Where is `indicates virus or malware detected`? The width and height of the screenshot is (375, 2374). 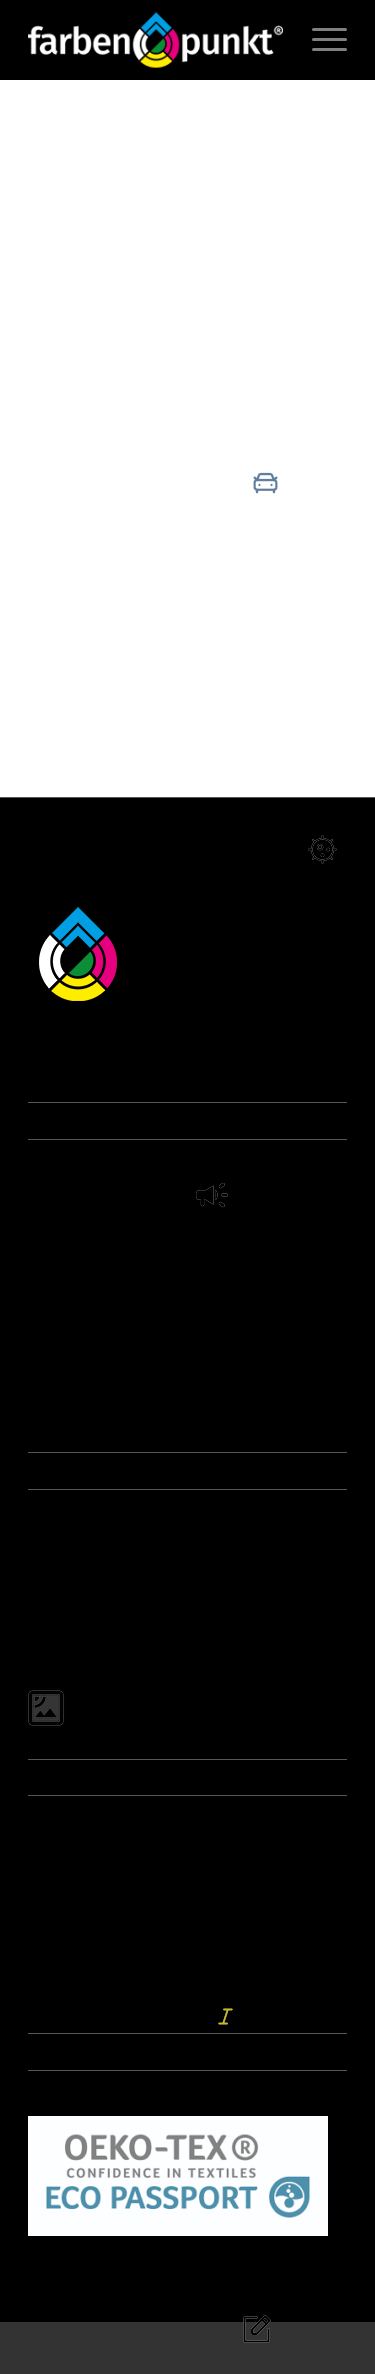 indicates virus or malware detected is located at coordinates (322, 849).